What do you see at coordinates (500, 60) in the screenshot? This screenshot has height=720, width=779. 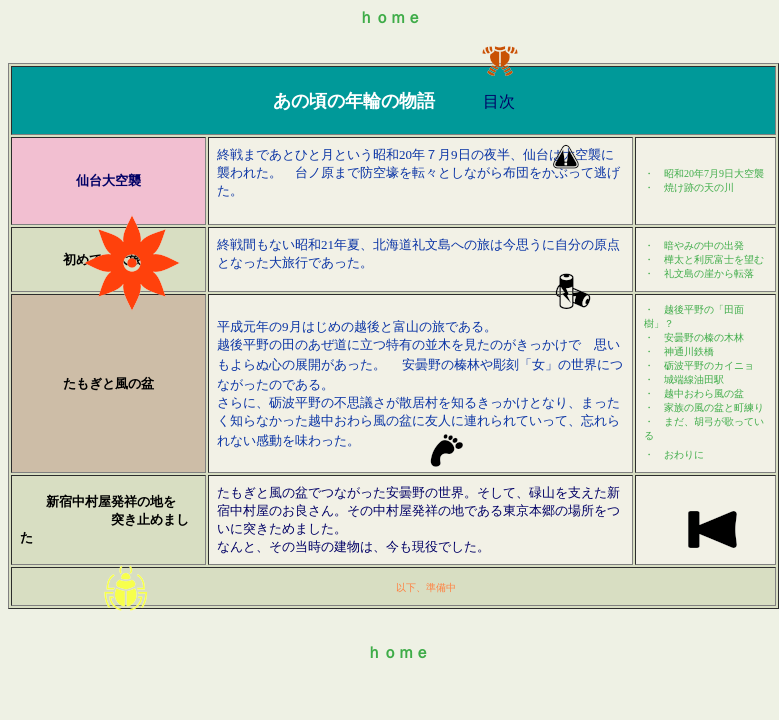 I see `equip armor or defensive gear` at bounding box center [500, 60].